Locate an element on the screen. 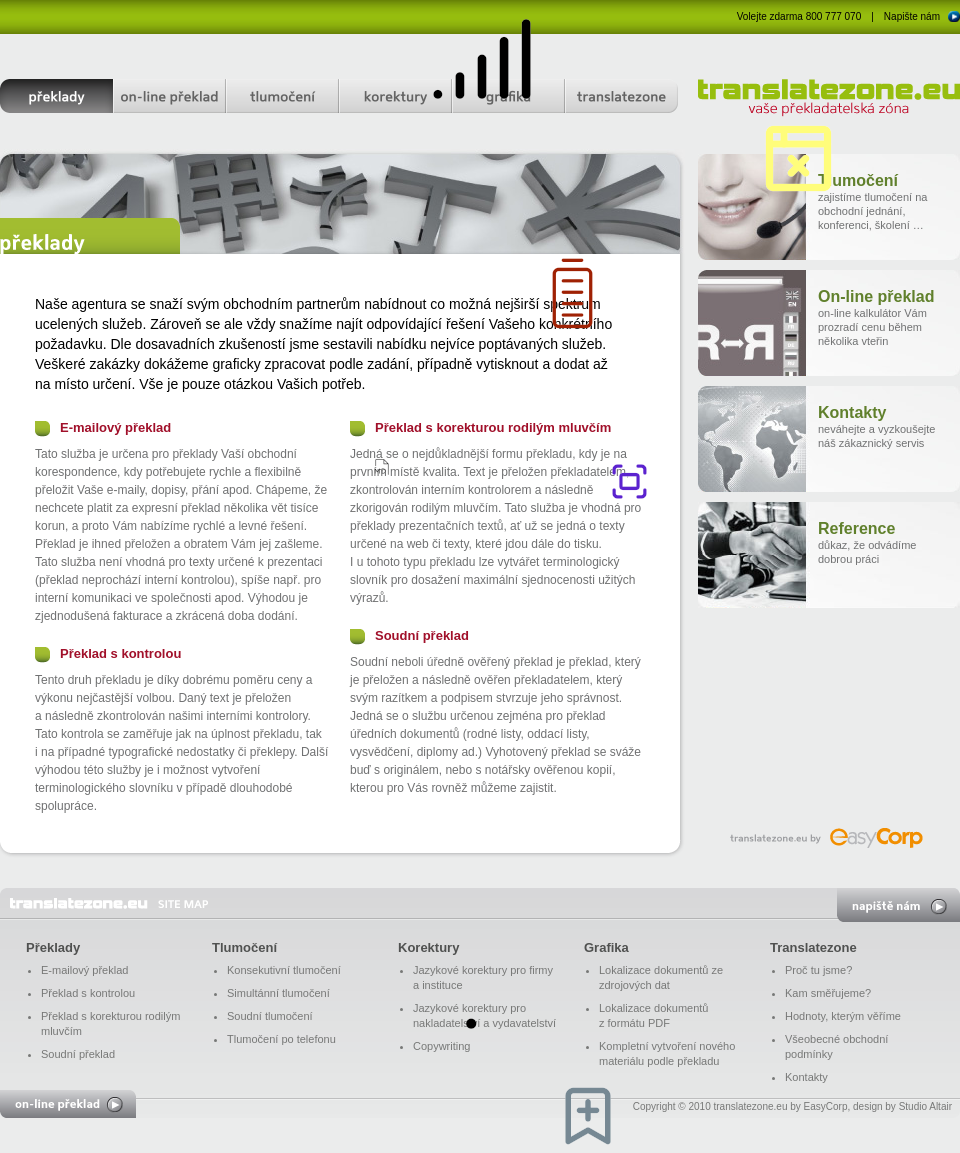  add a new bookmark is located at coordinates (588, 1116).